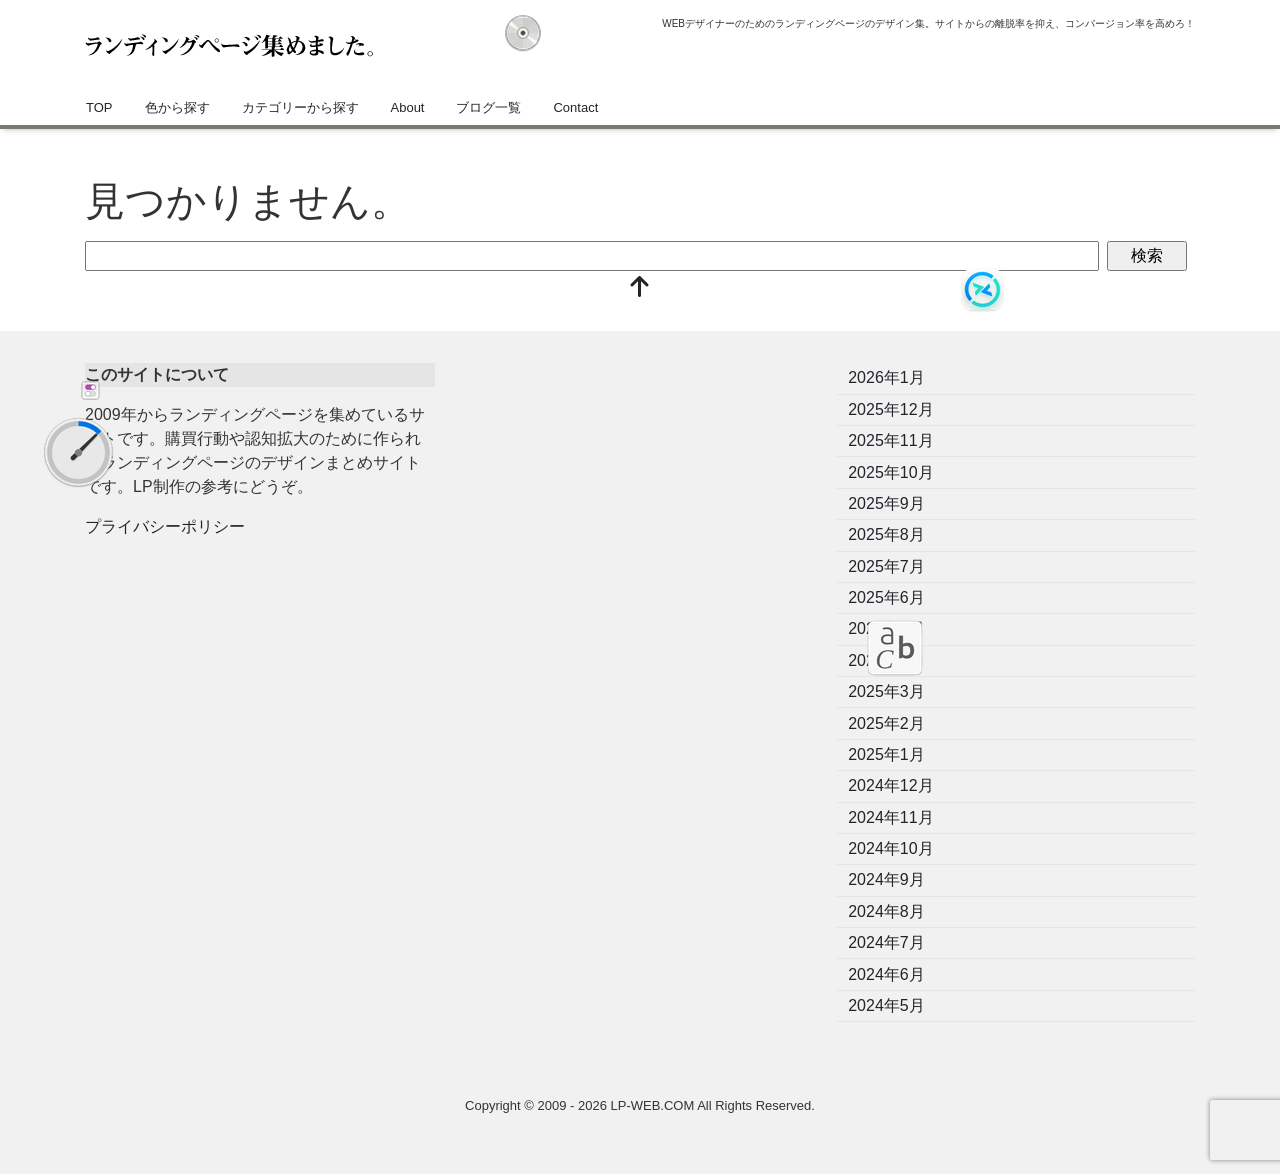  What do you see at coordinates (523, 33) in the screenshot?
I see `access CD/DVD drive` at bounding box center [523, 33].